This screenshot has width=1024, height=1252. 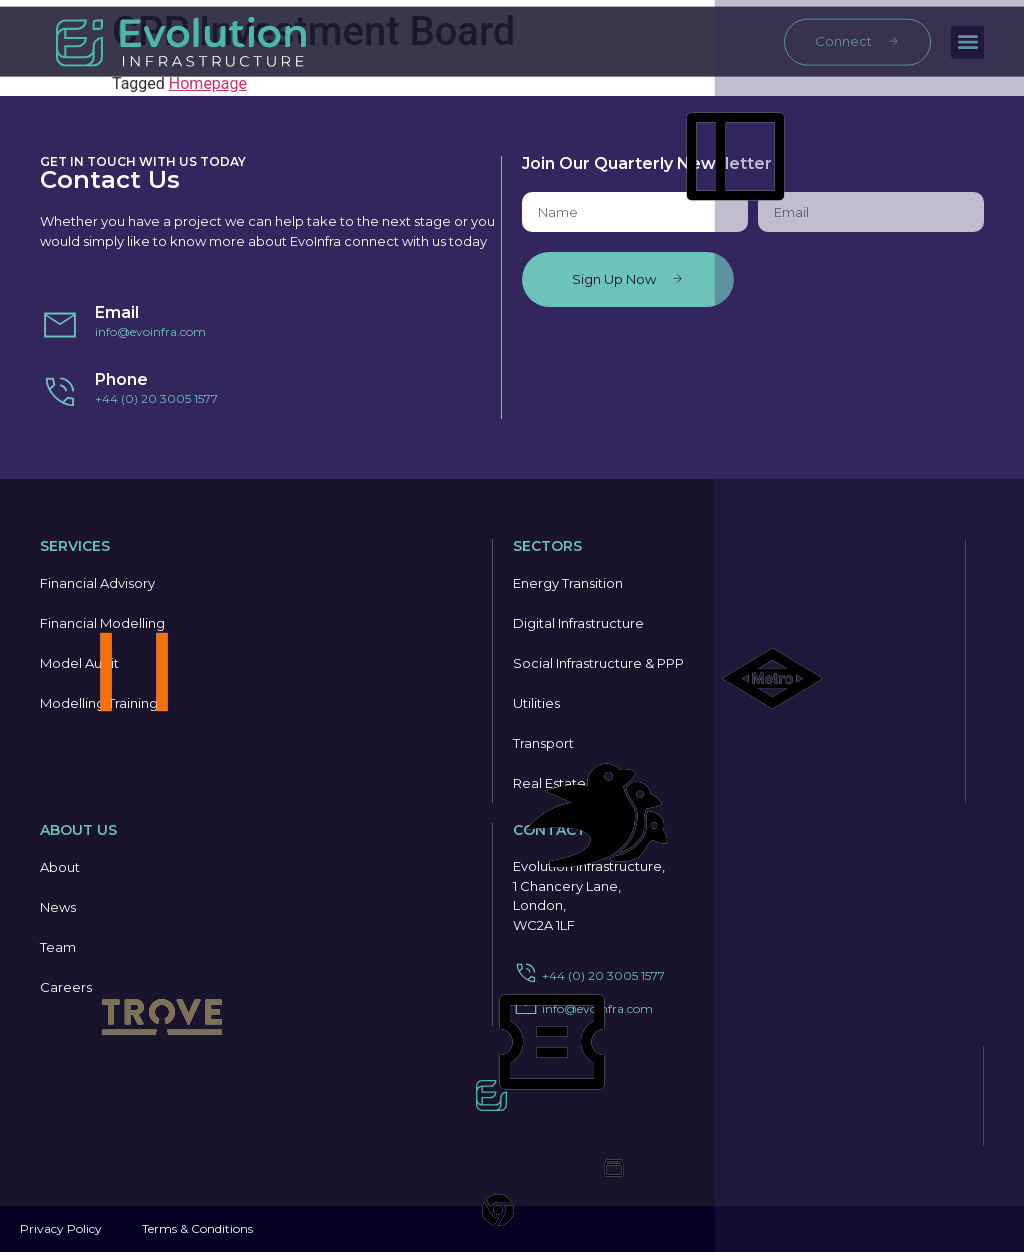 What do you see at coordinates (772, 678) in the screenshot?
I see `open the Metro de Madrid transit app` at bounding box center [772, 678].